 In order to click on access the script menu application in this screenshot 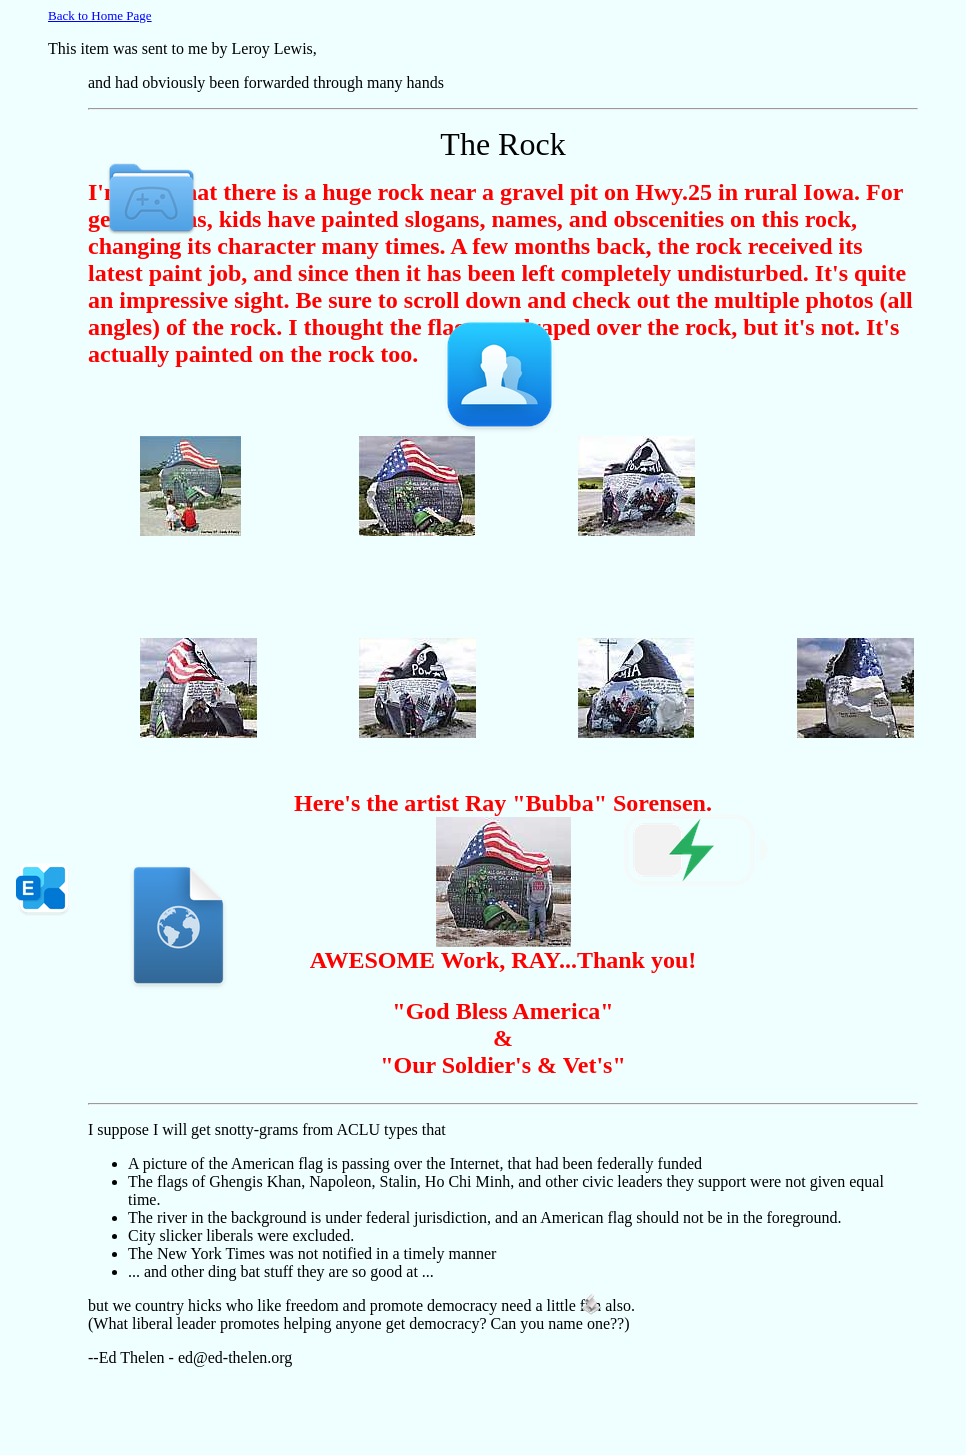, I will do `click(591, 1304)`.